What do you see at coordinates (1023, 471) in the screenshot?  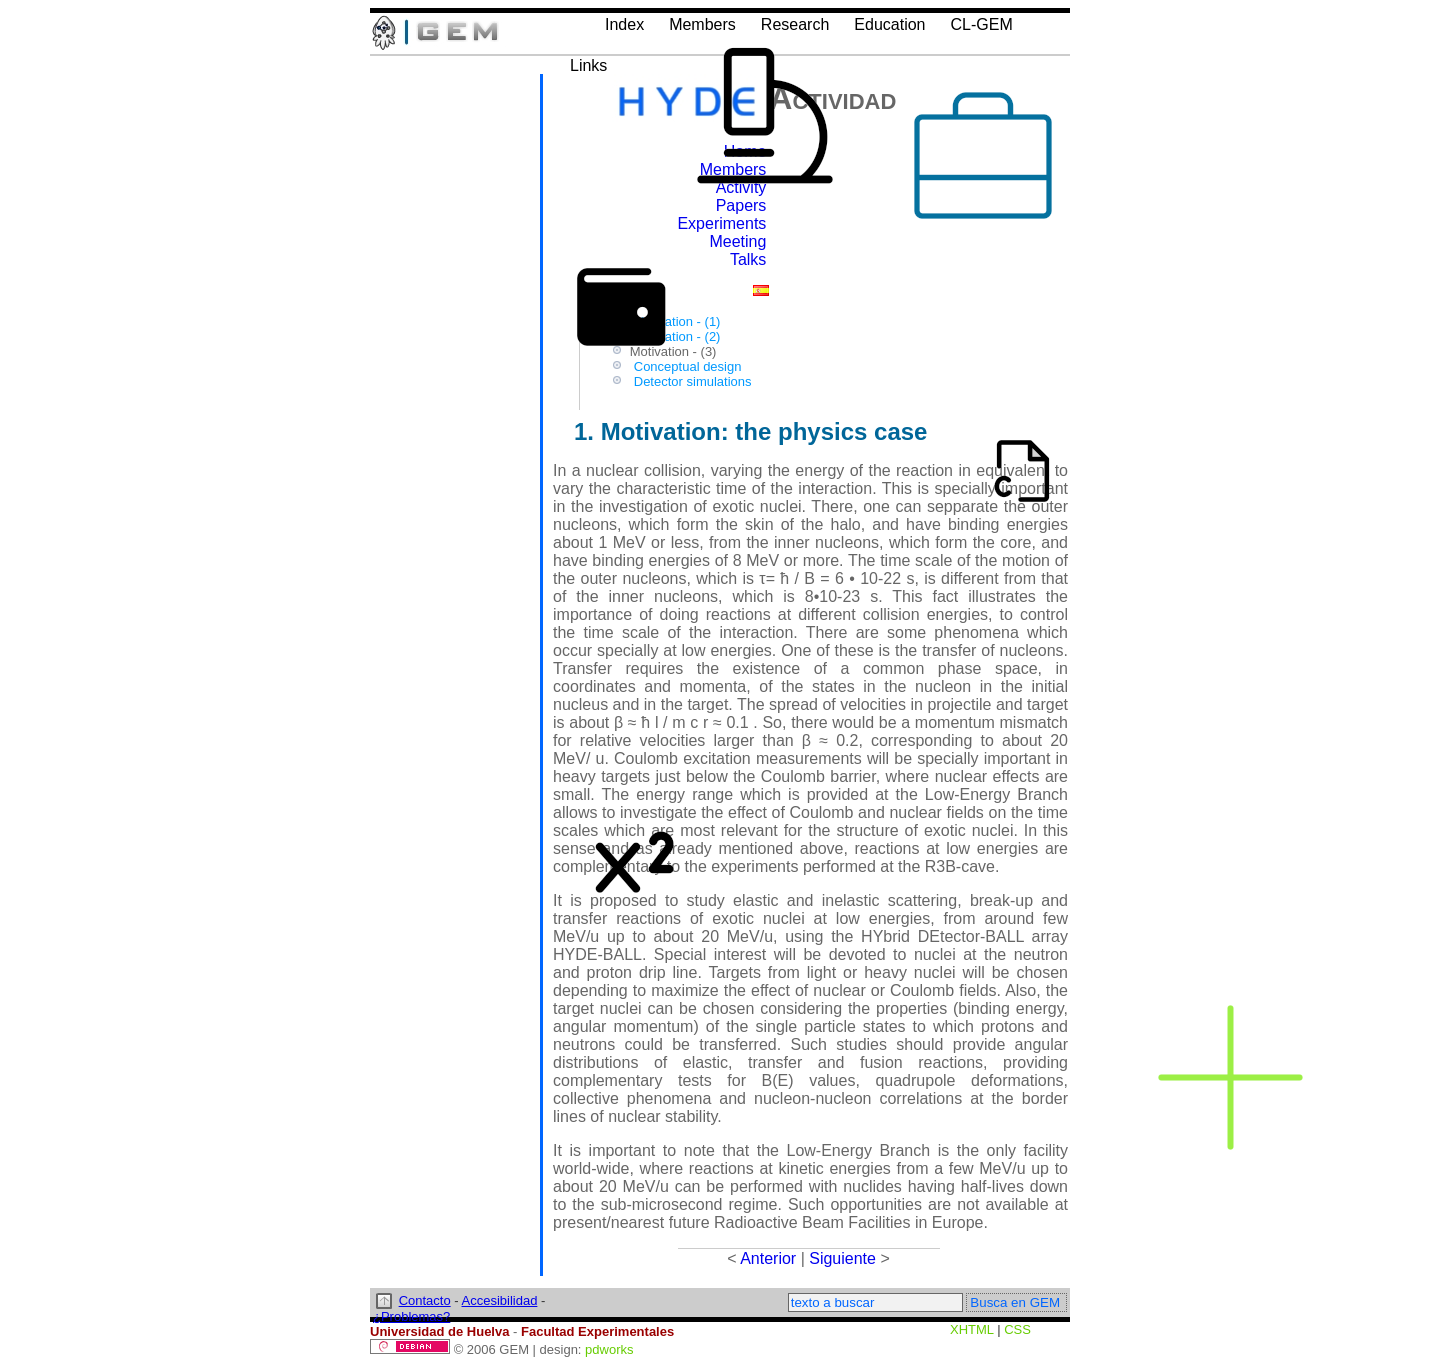 I see `a C programming language source file` at bounding box center [1023, 471].